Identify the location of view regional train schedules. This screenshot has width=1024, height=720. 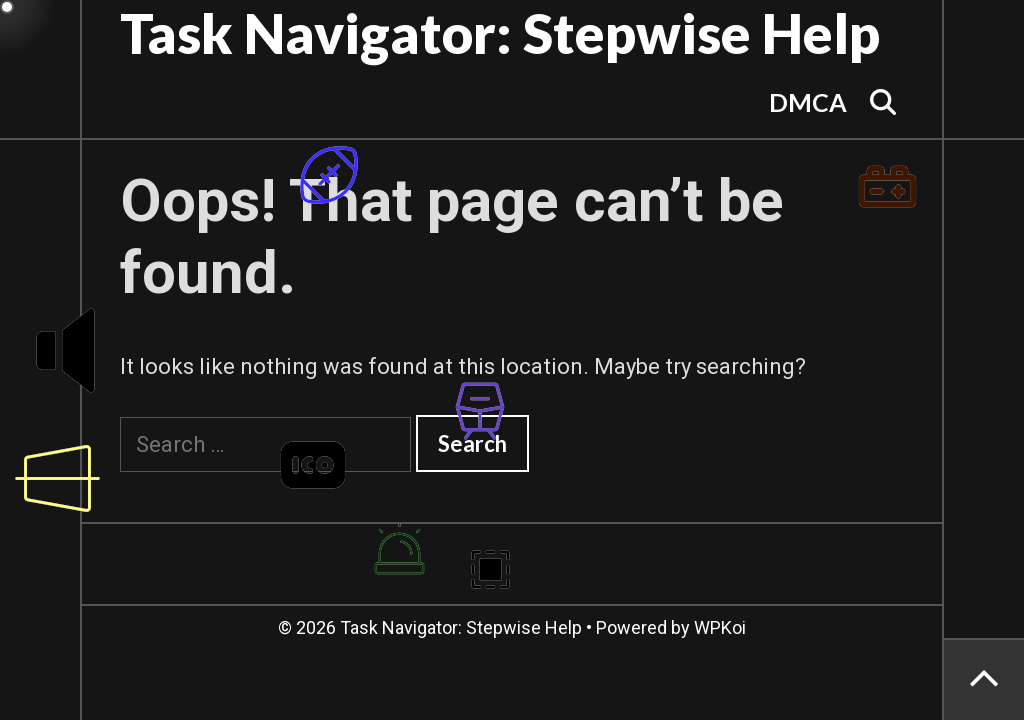
(480, 409).